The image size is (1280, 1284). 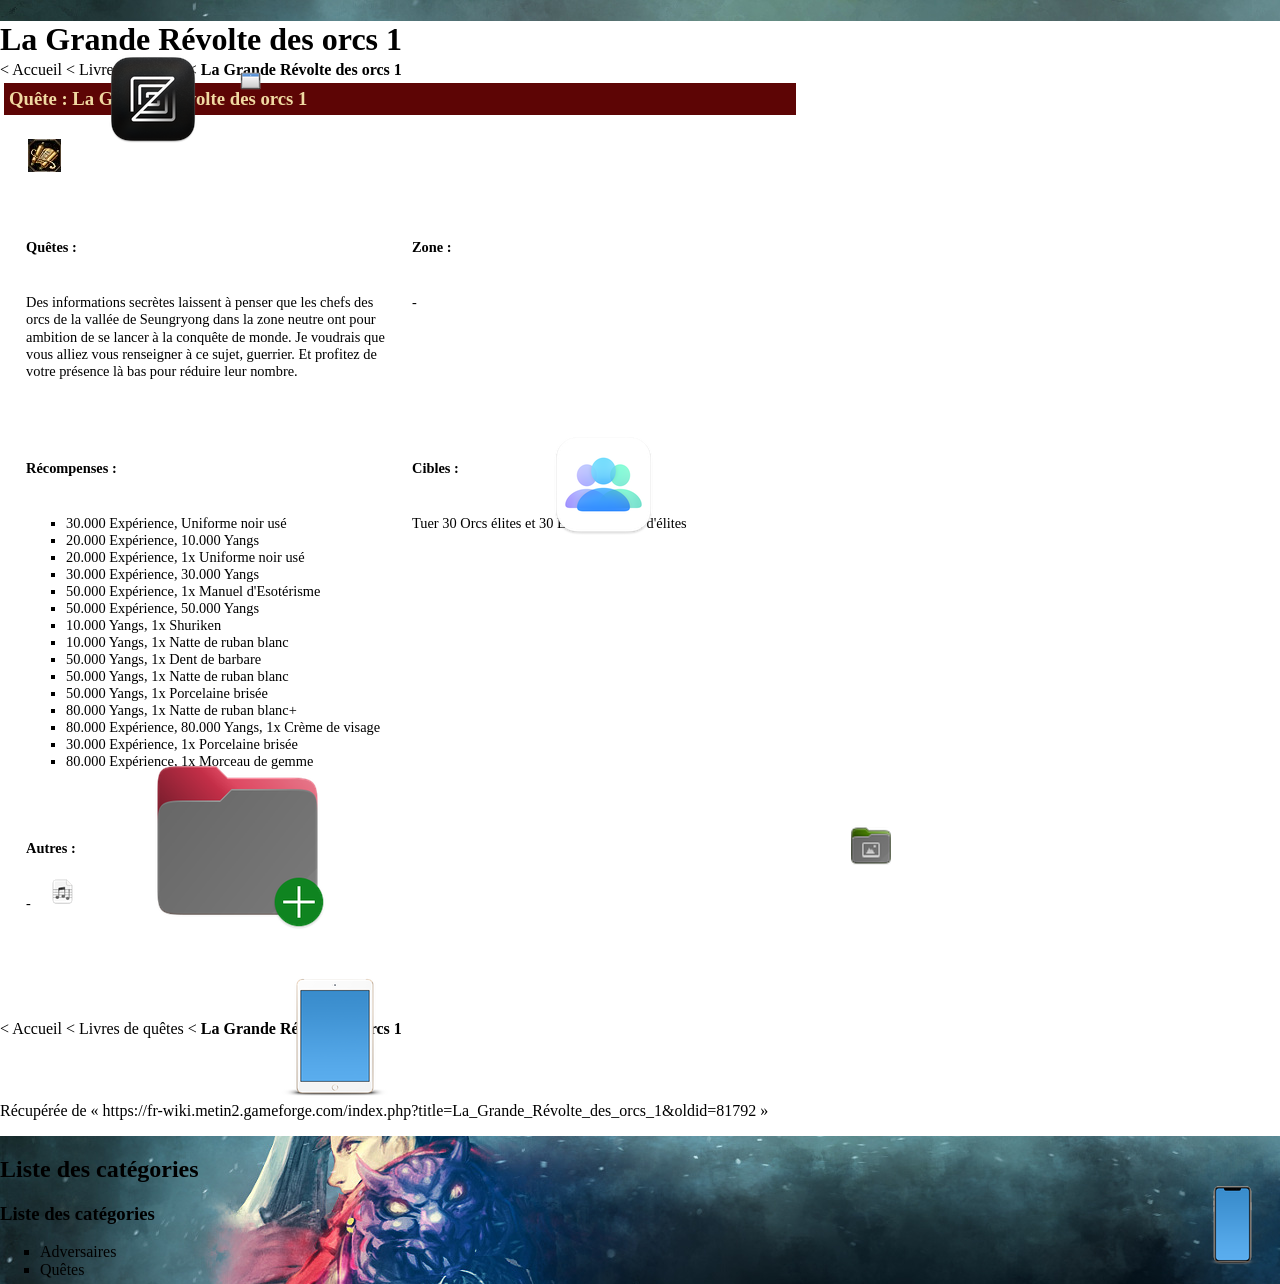 What do you see at coordinates (1232, 1225) in the screenshot?
I see `iPhone XS Max device icon` at bounding box center [1232, 1225].